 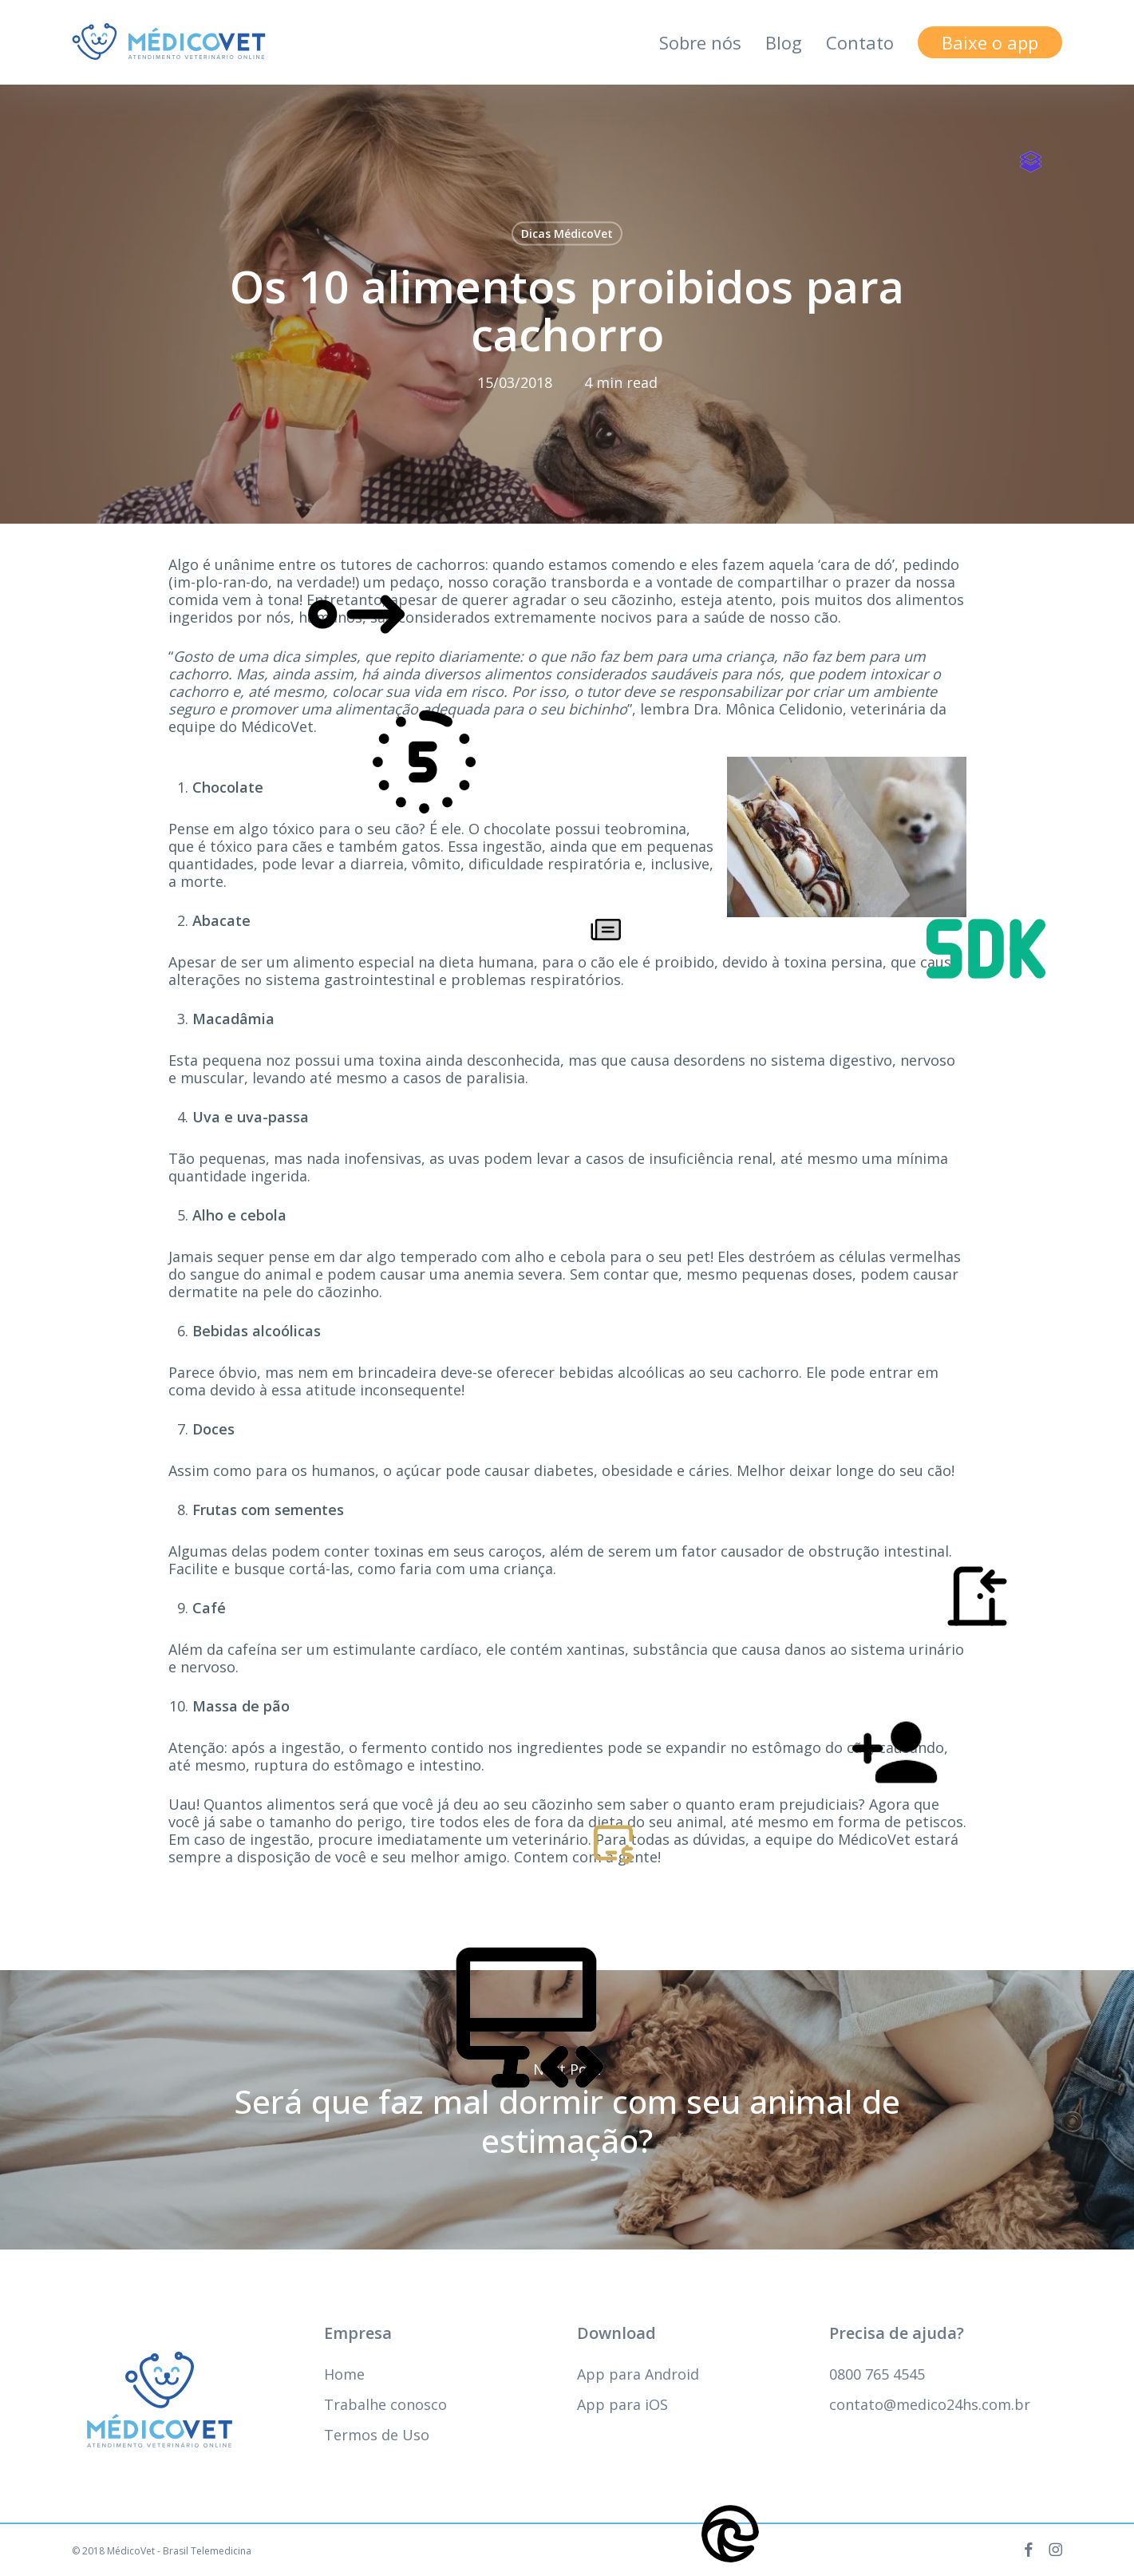 I want to click on add a new contact, so click(x=895, y=1752).